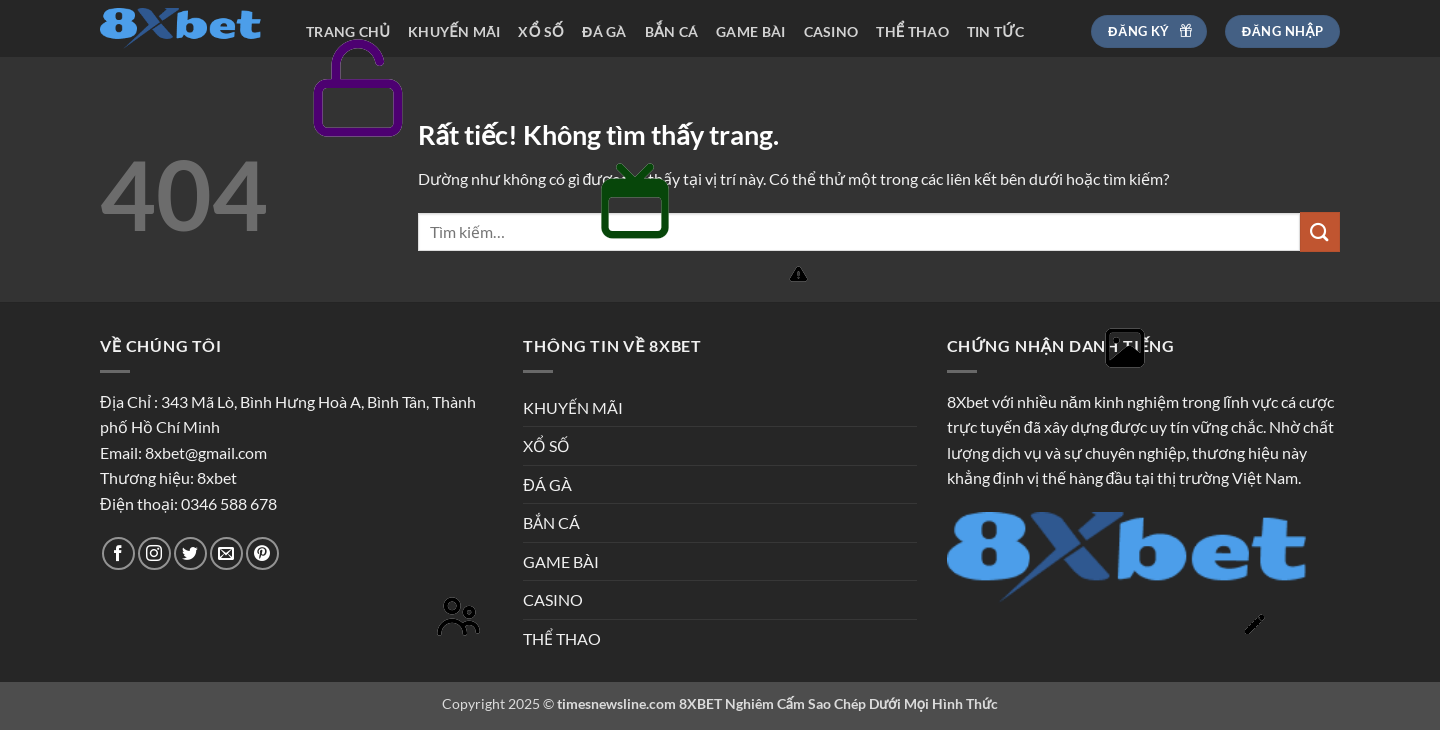 The image size is (1440, 730). Describe the element at coordinates (458, 616) in the screenshot. I see `view contacts or friends list` at that location.